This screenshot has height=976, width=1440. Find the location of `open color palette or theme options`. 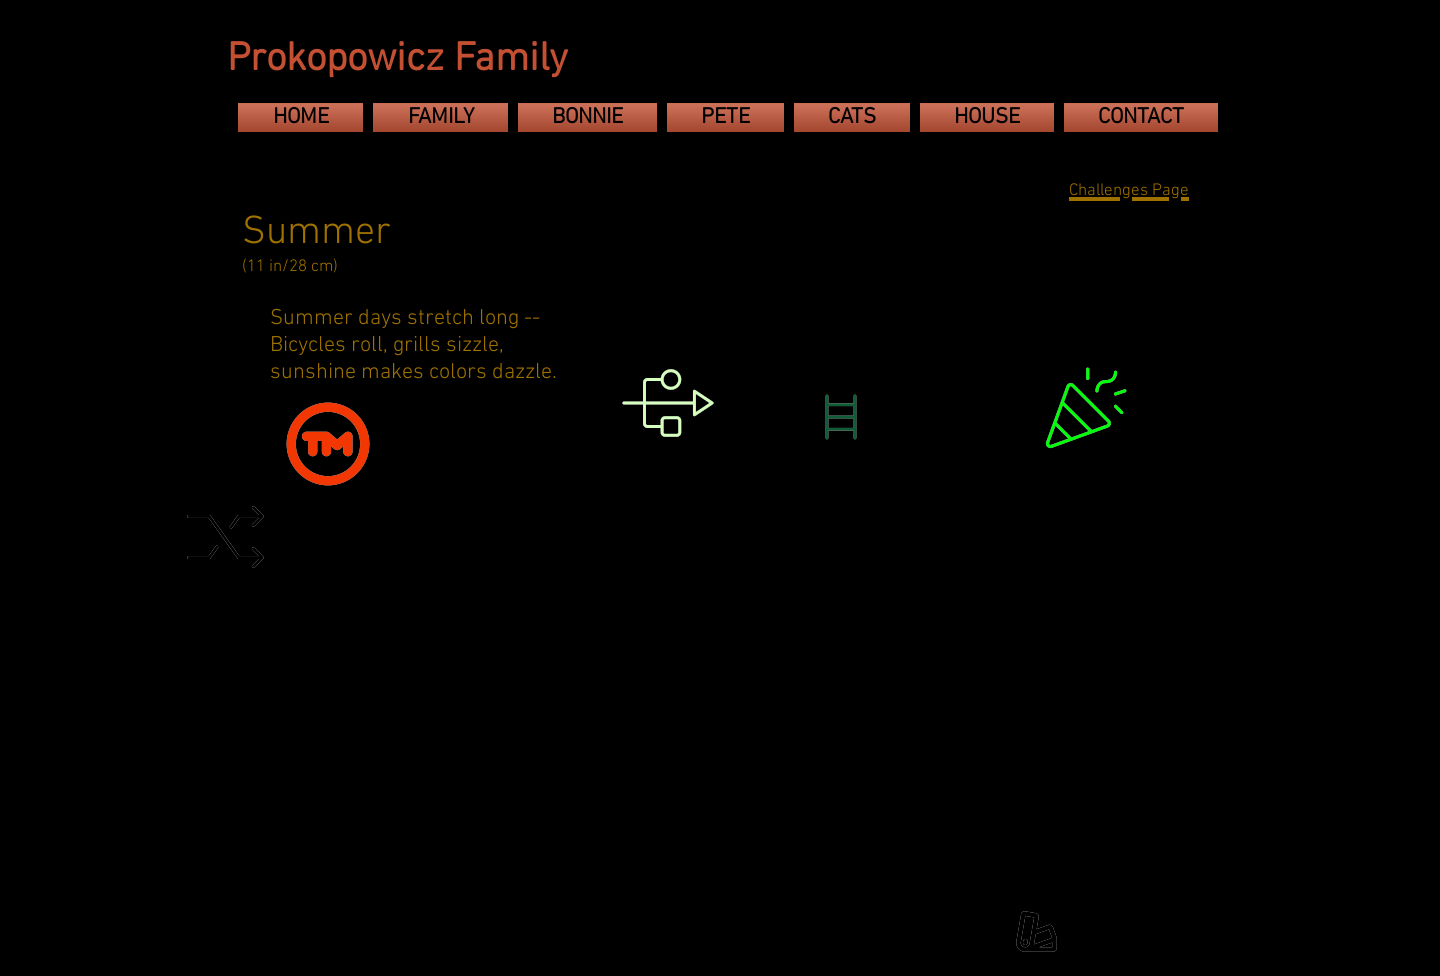

open color palette or theme options is located at coordinates (1035, 933).